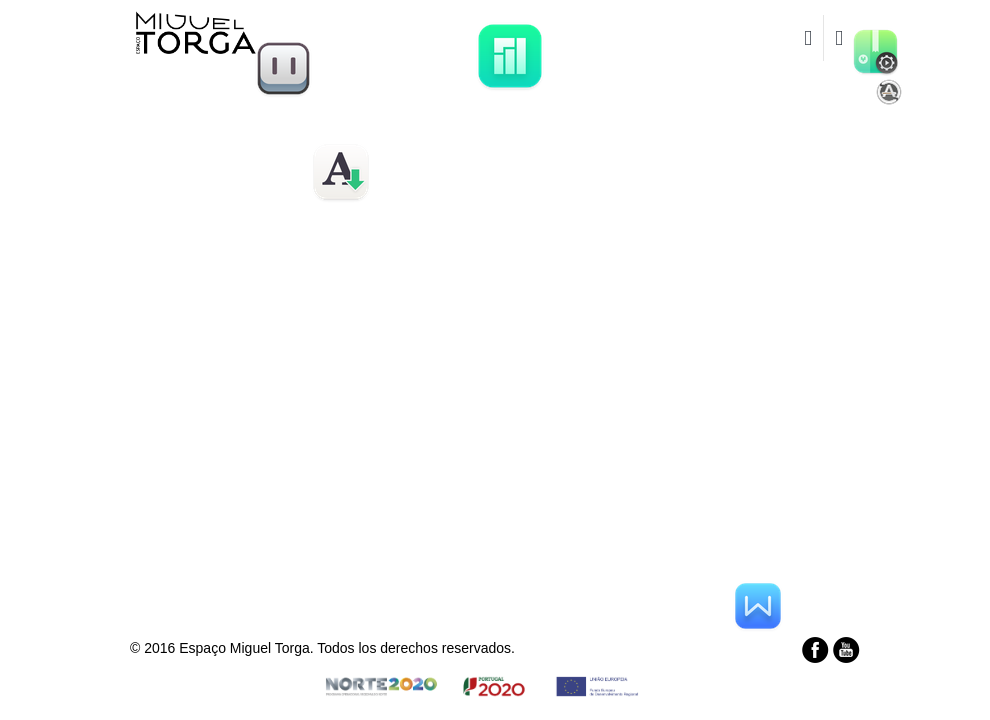 The width and height of the screenshot is (990, 720). What do you see at coordinates (341, 172) in the screenshot?
I see `download and install new fonts` at bounding box center [341, 172].